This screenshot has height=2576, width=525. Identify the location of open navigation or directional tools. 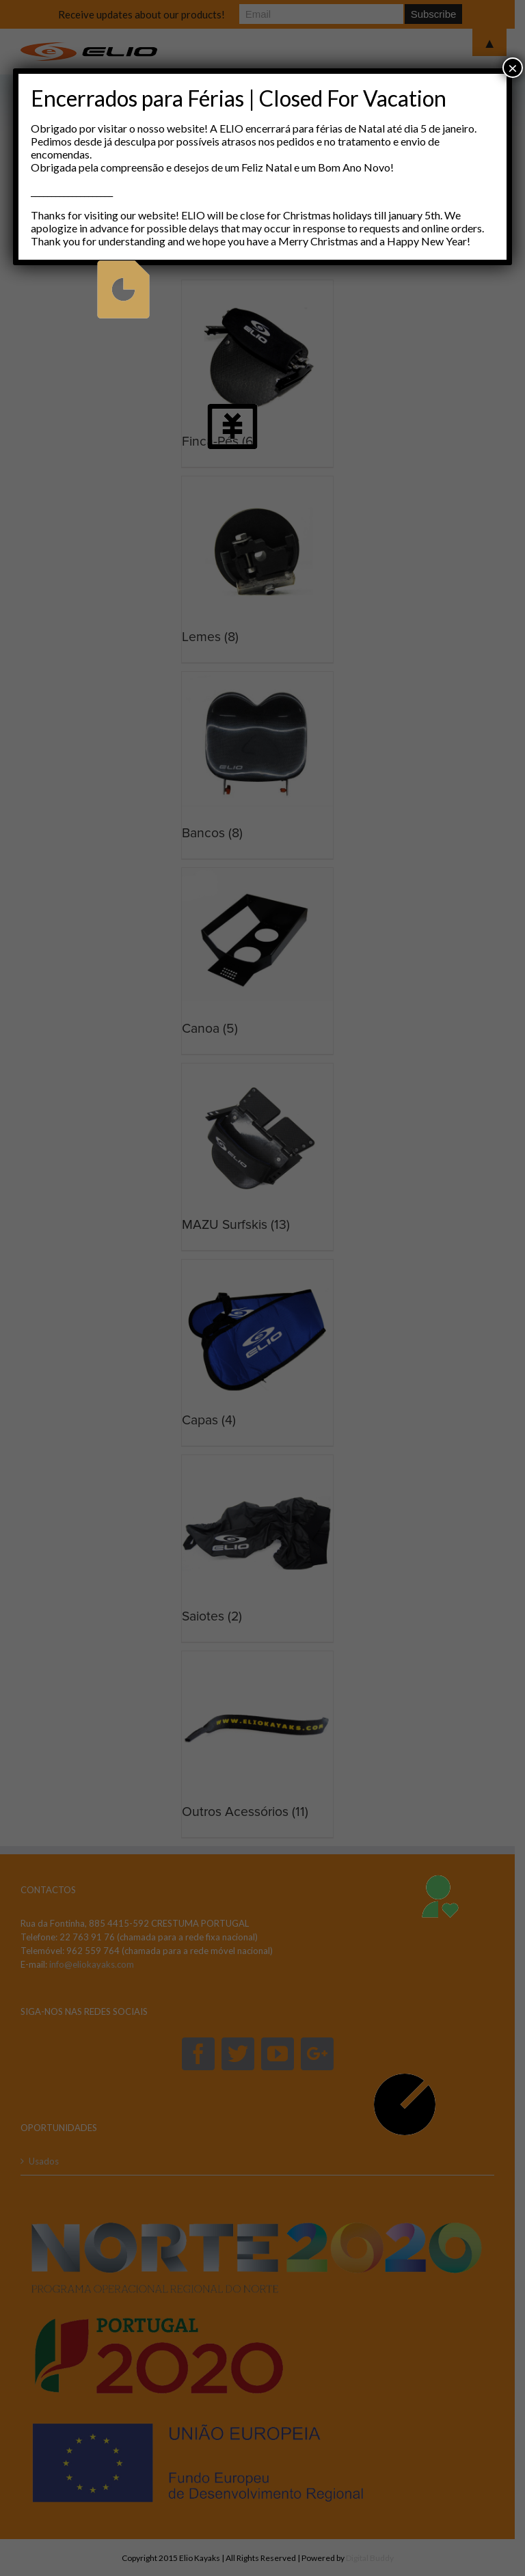
(405, 2104).